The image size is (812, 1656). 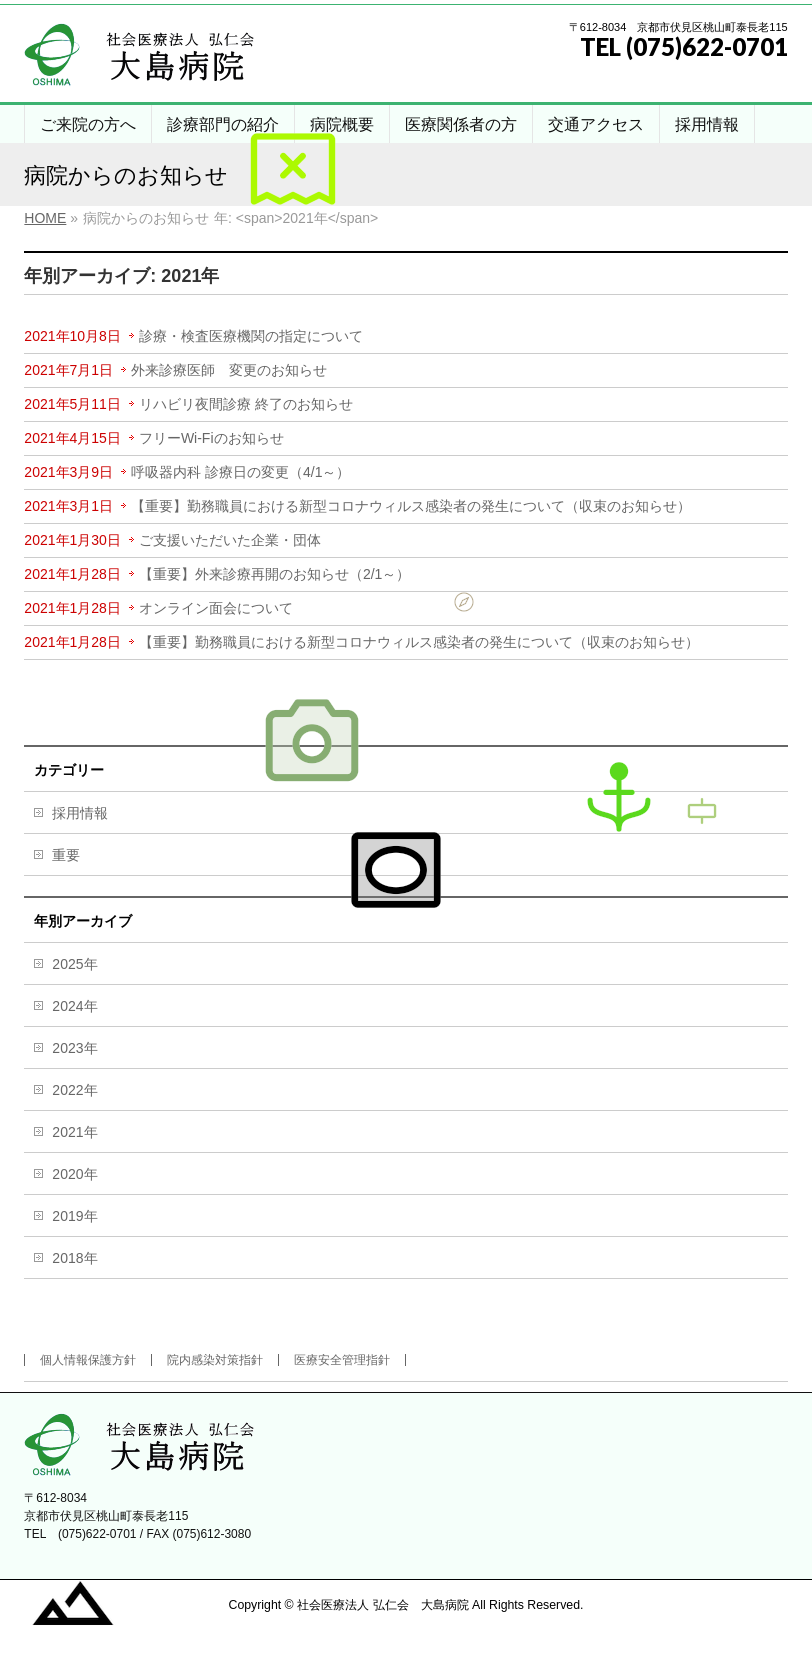 I want to click on center align element horizontally, so click(x=702, y=811).